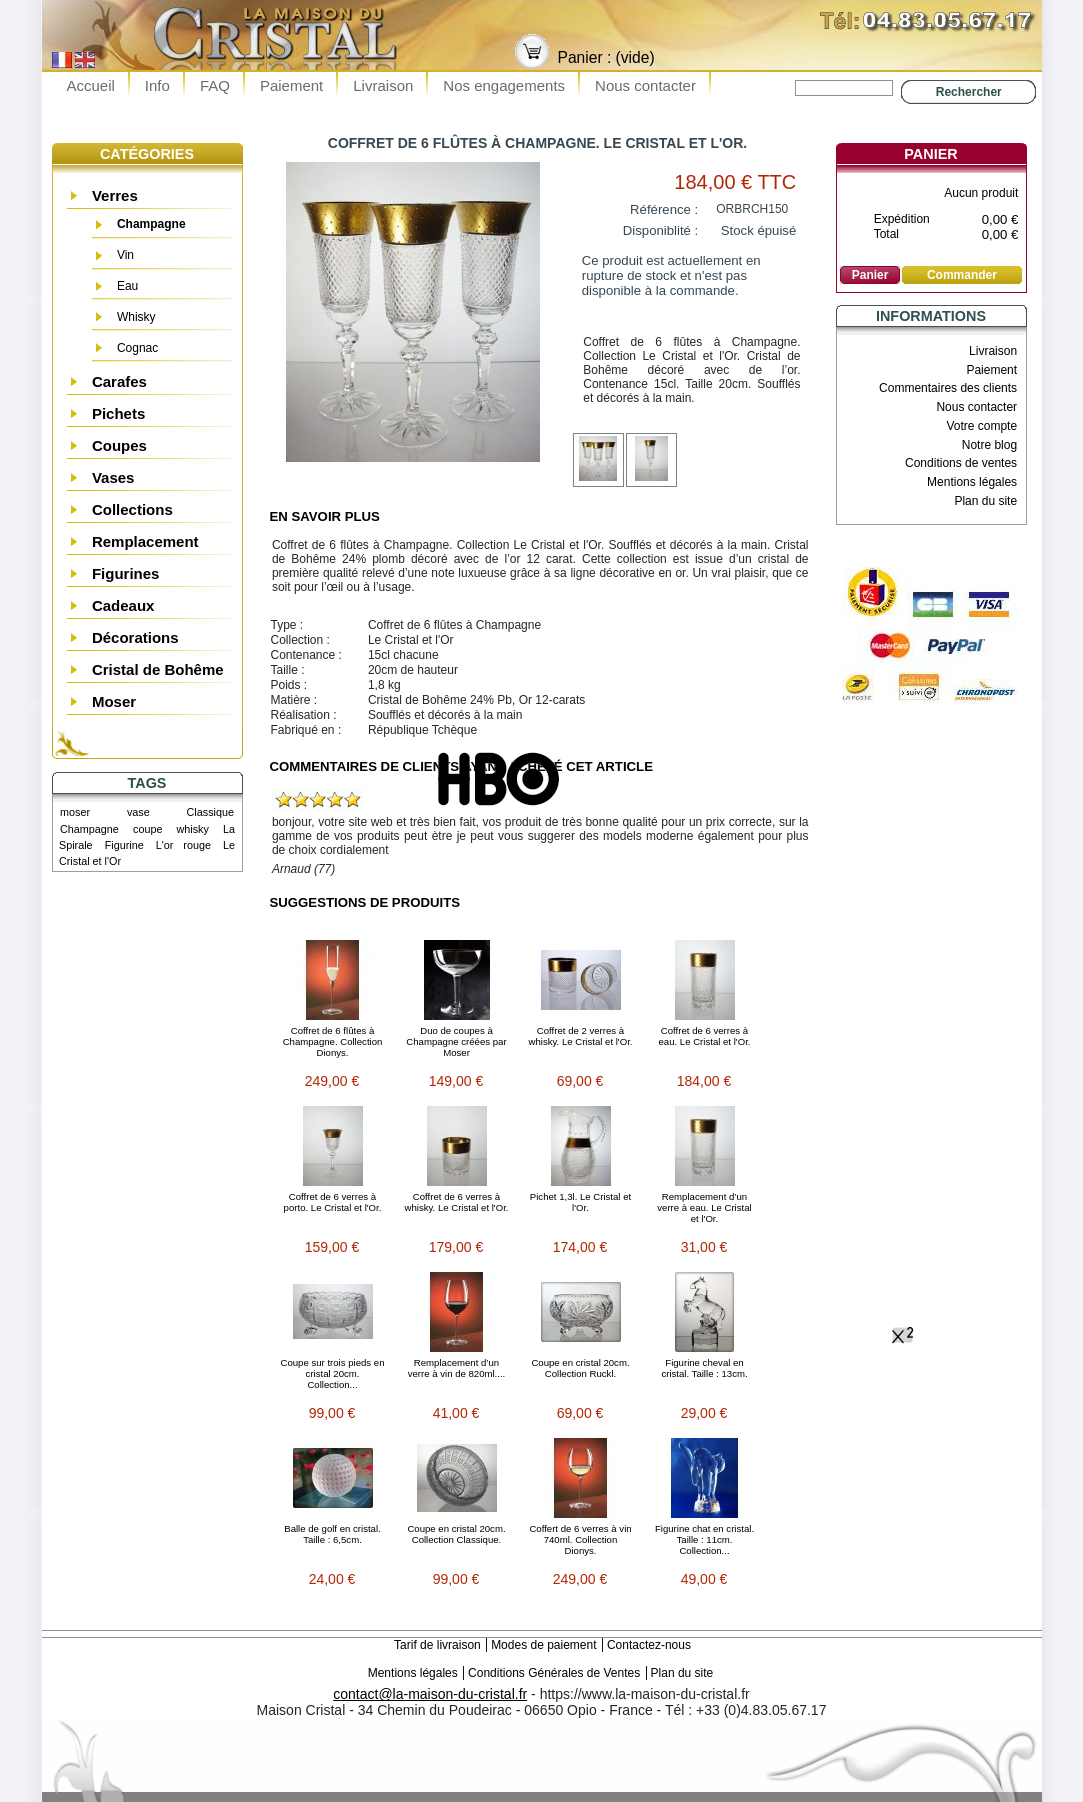 This screenshot has height=1802, width=1083. I want to click on open the HBO streaming app, so click(496, 779).